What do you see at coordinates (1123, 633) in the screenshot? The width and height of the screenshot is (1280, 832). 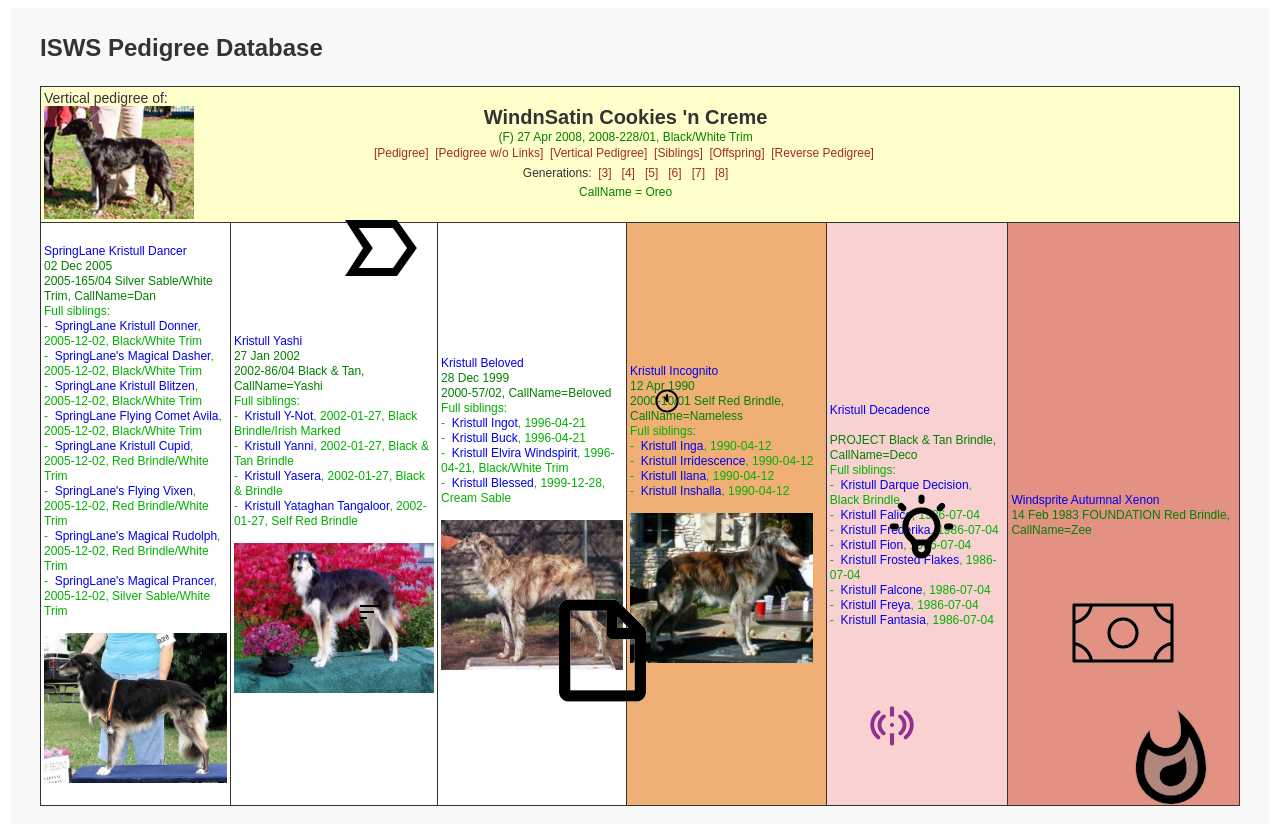 I see `view your balance or funds` at bounding box center [1123, 633].